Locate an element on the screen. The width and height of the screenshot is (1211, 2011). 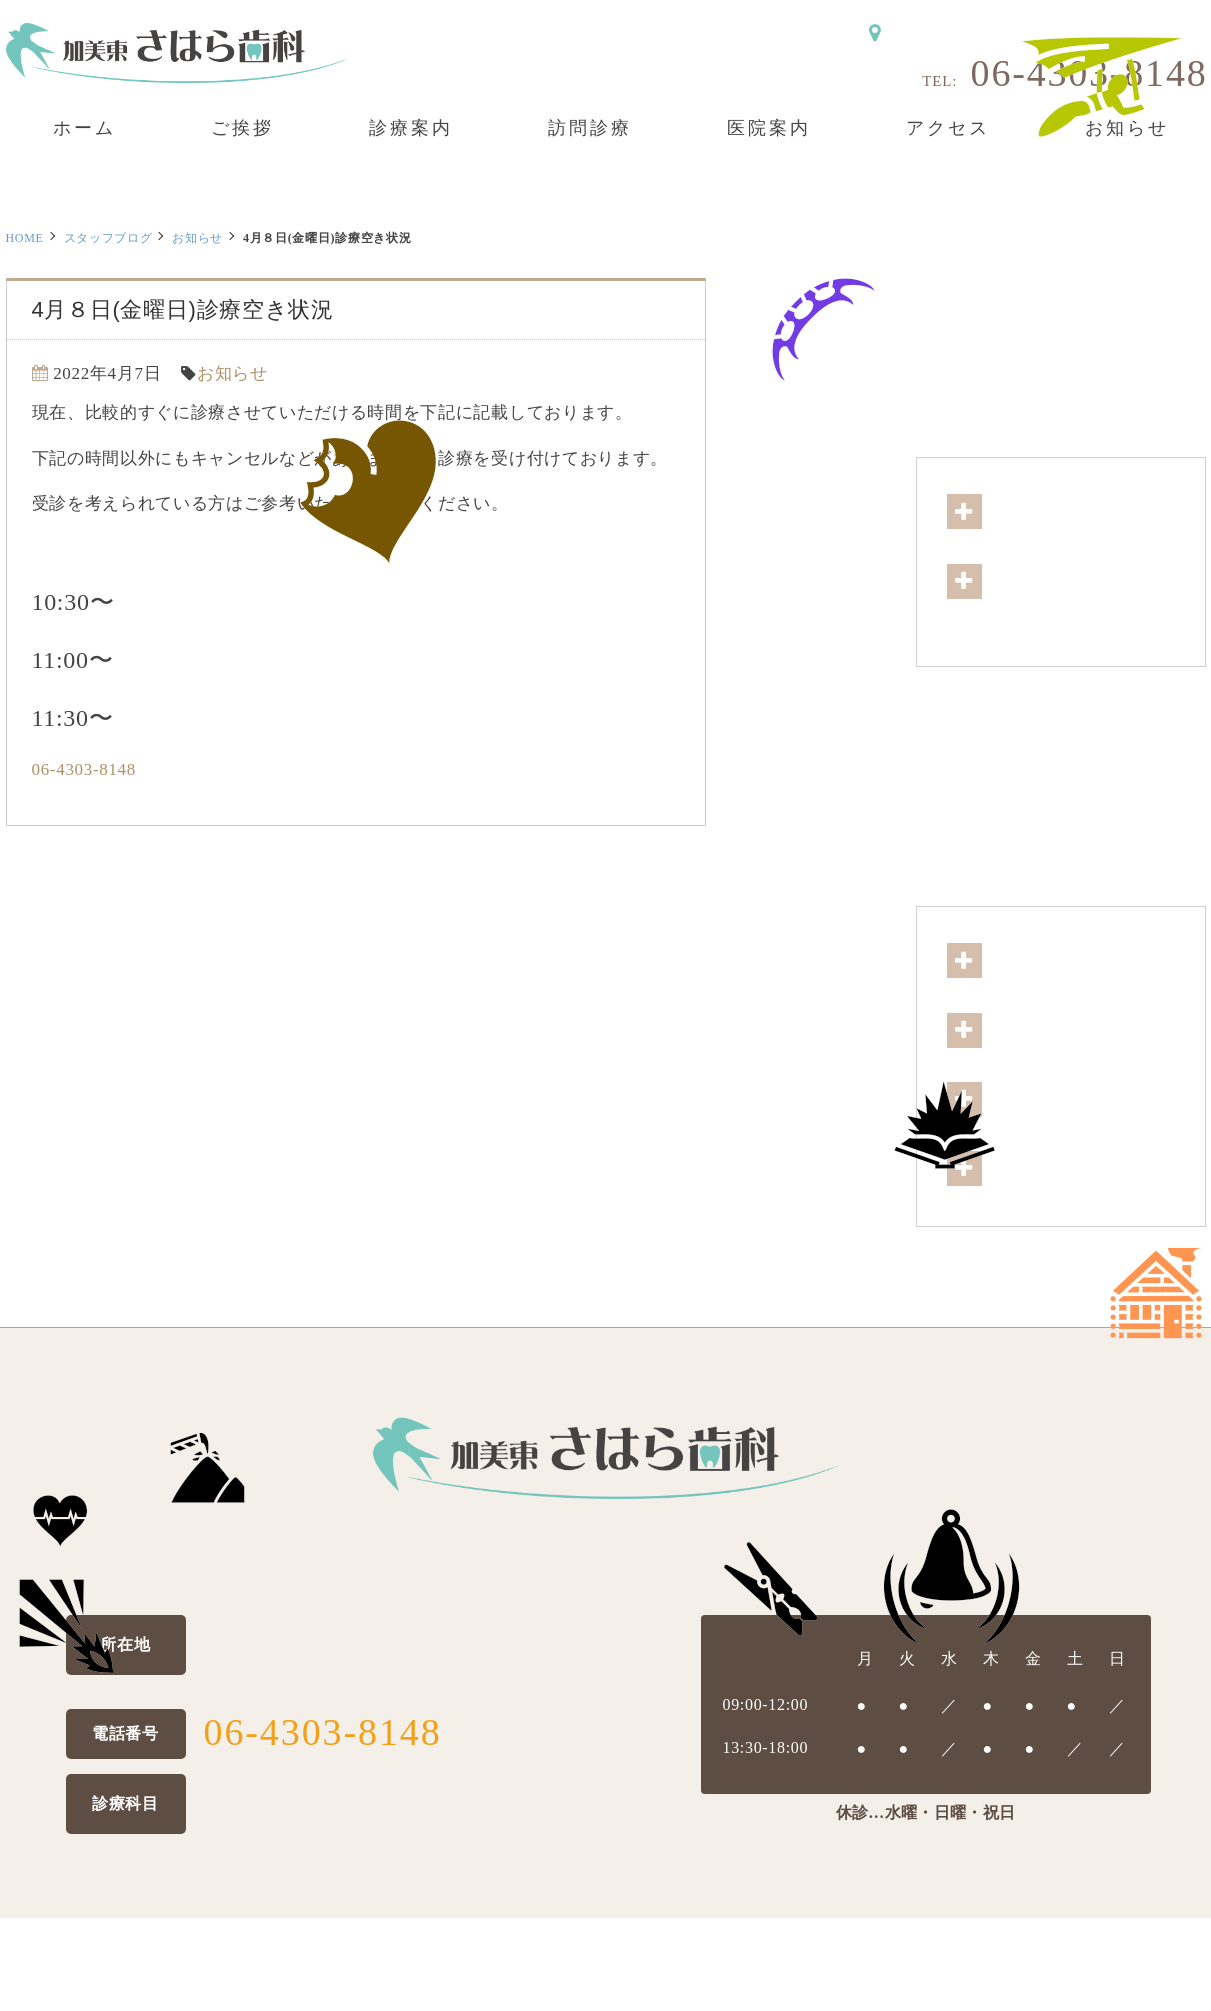
incoming attack or threat warning is located at coordinates (66, 1626).